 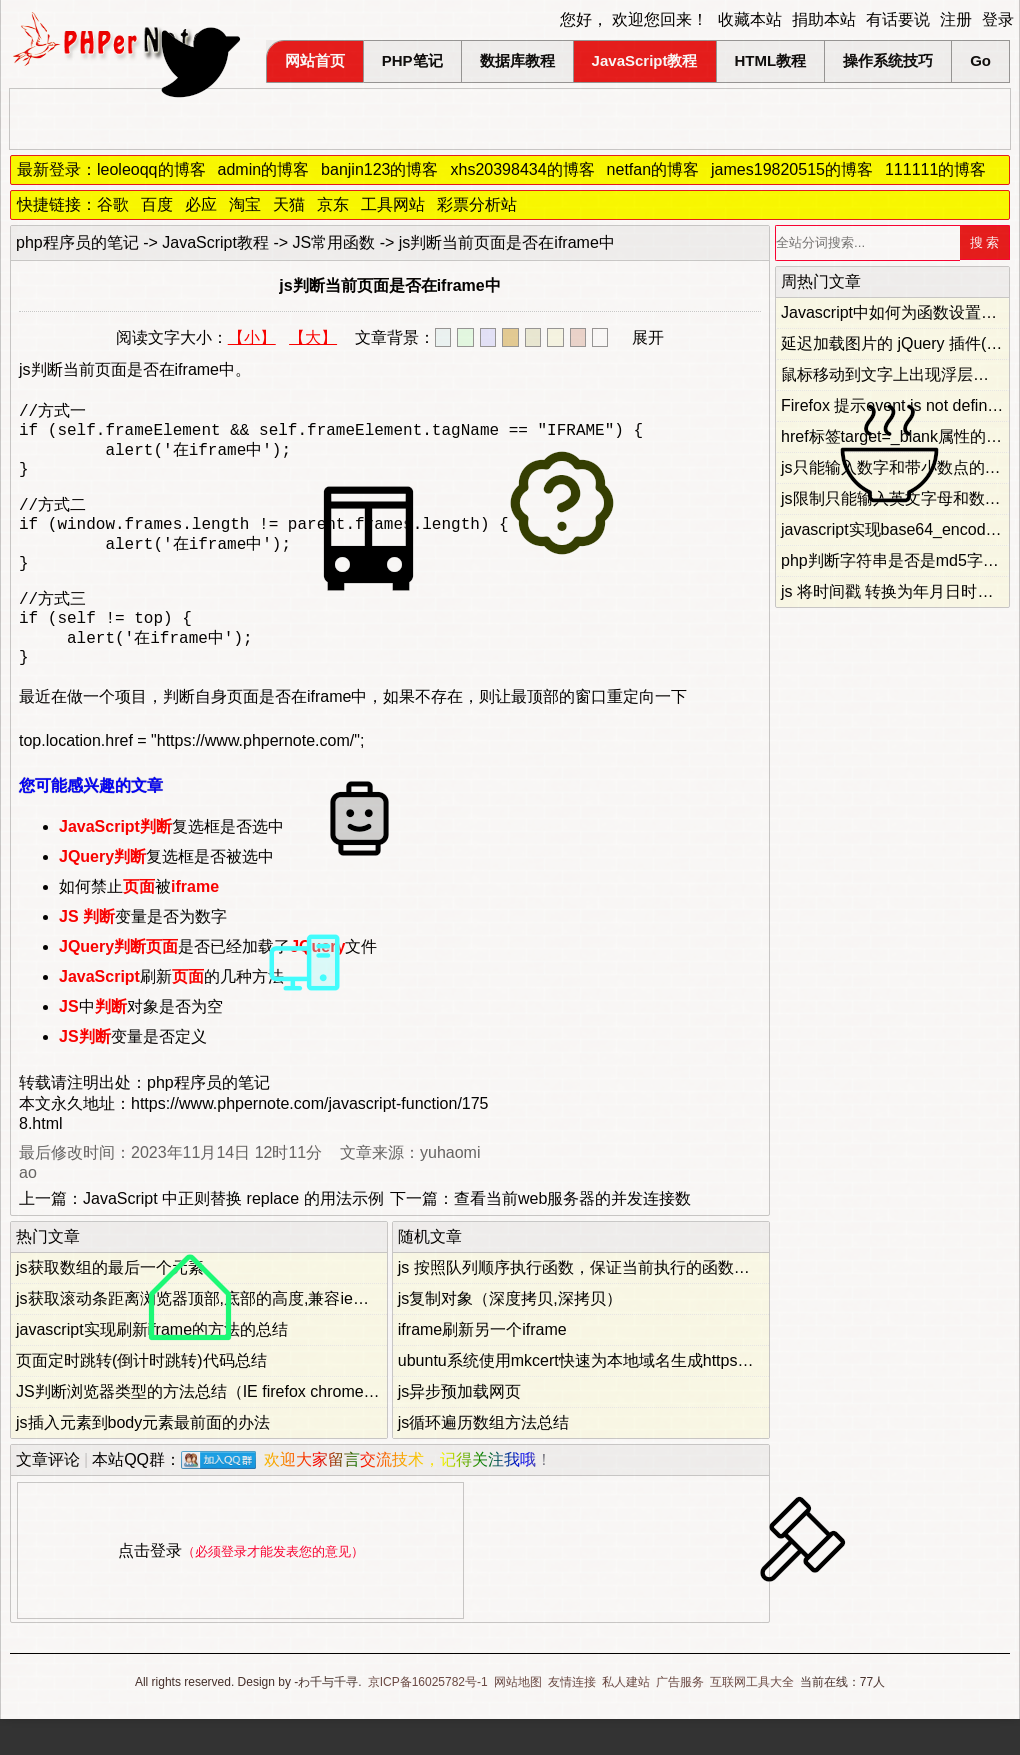 I want to click on share to twitter, so click(x=196, y=59).